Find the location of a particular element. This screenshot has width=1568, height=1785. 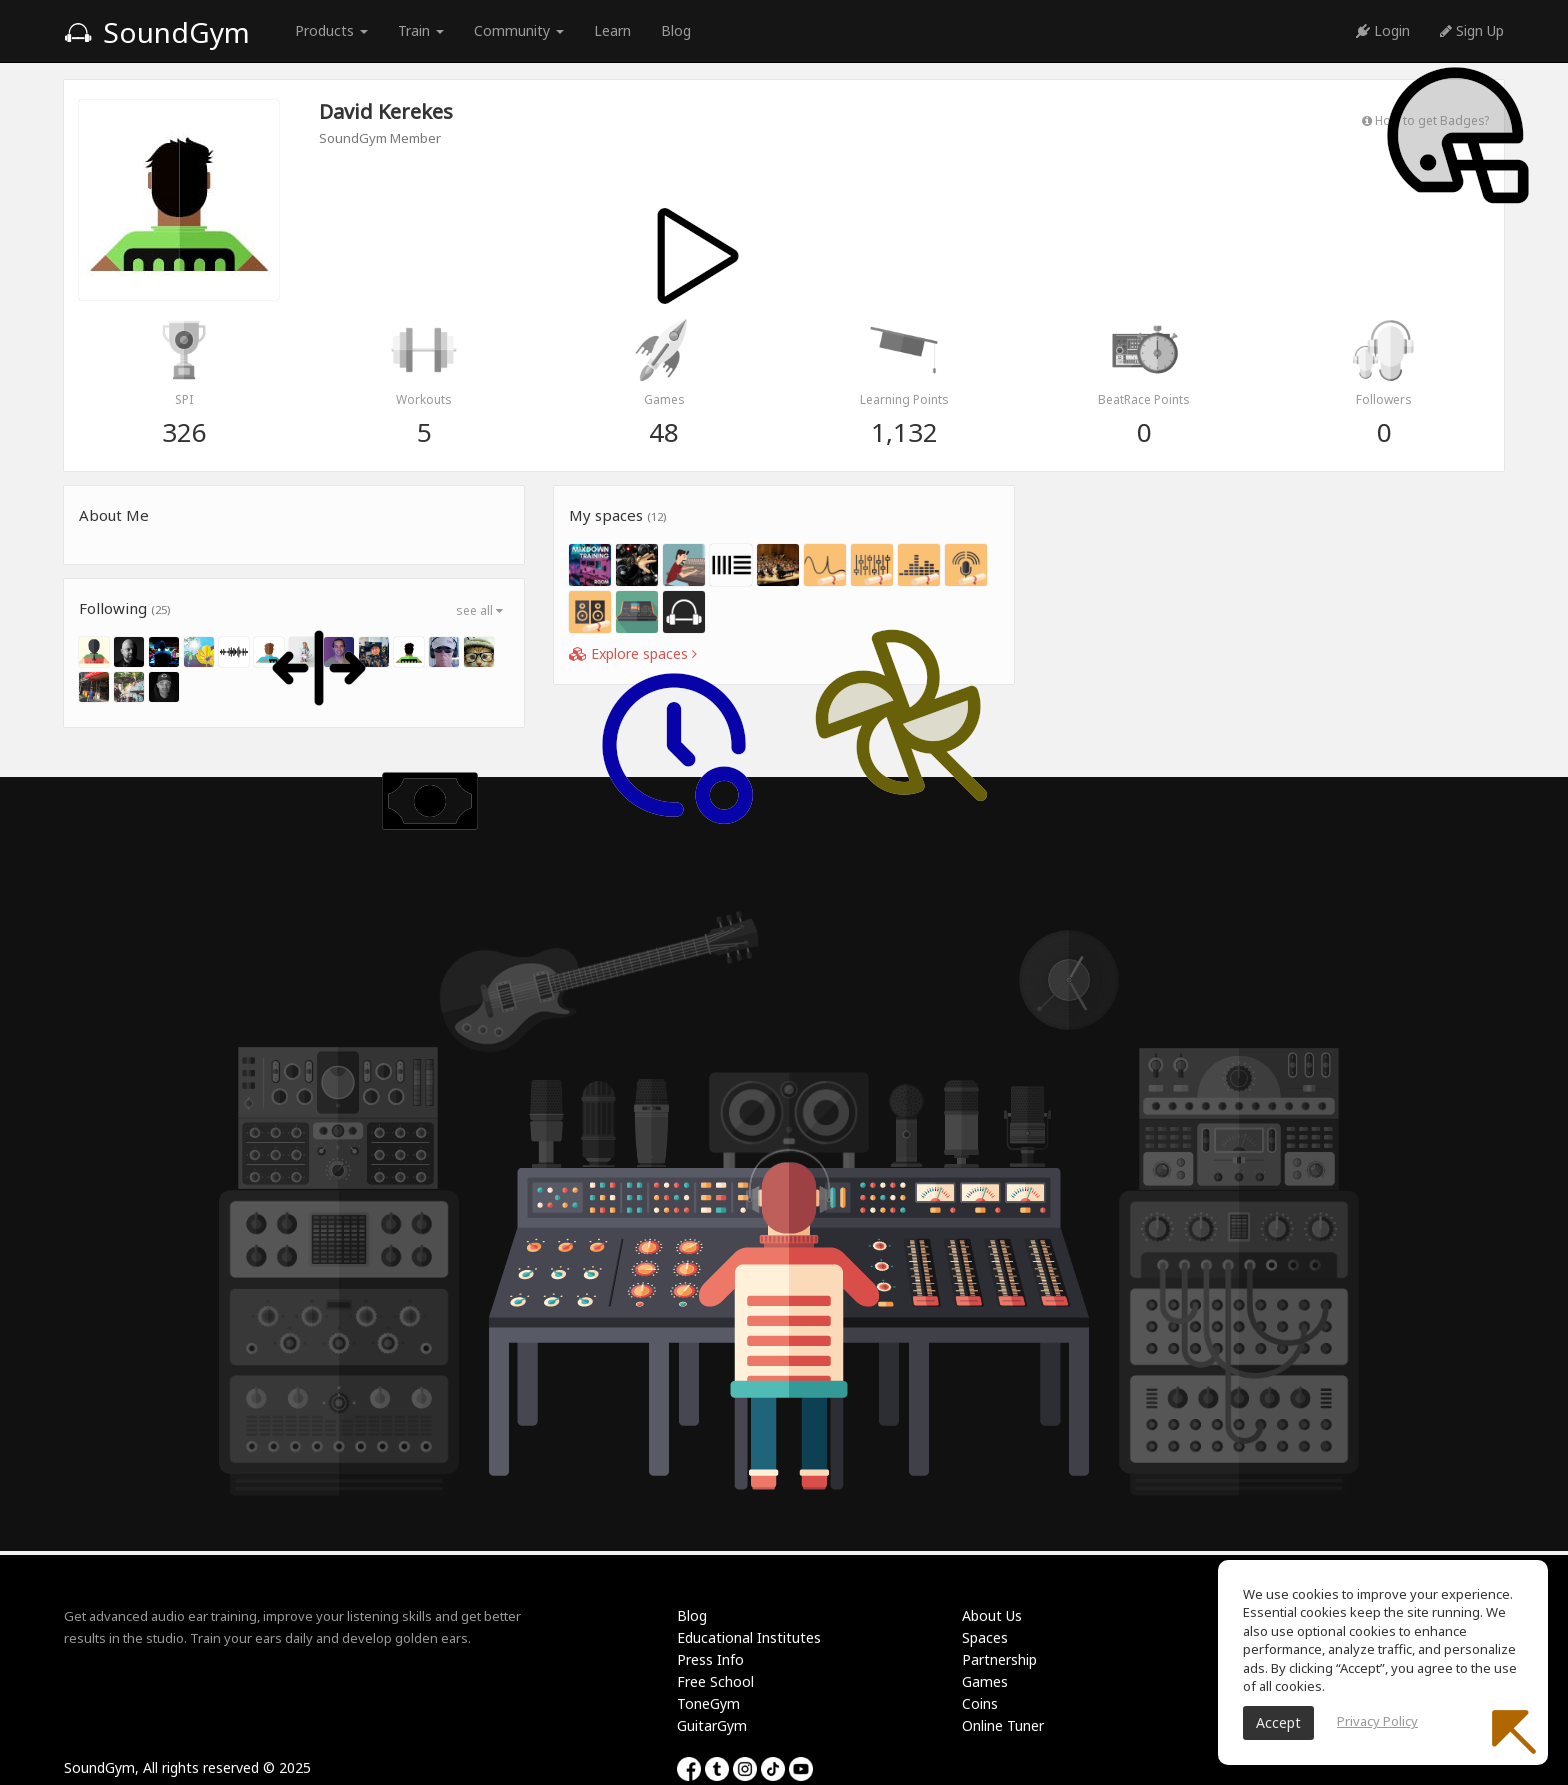

expand content horizontally is located at coordinates (319, 668).